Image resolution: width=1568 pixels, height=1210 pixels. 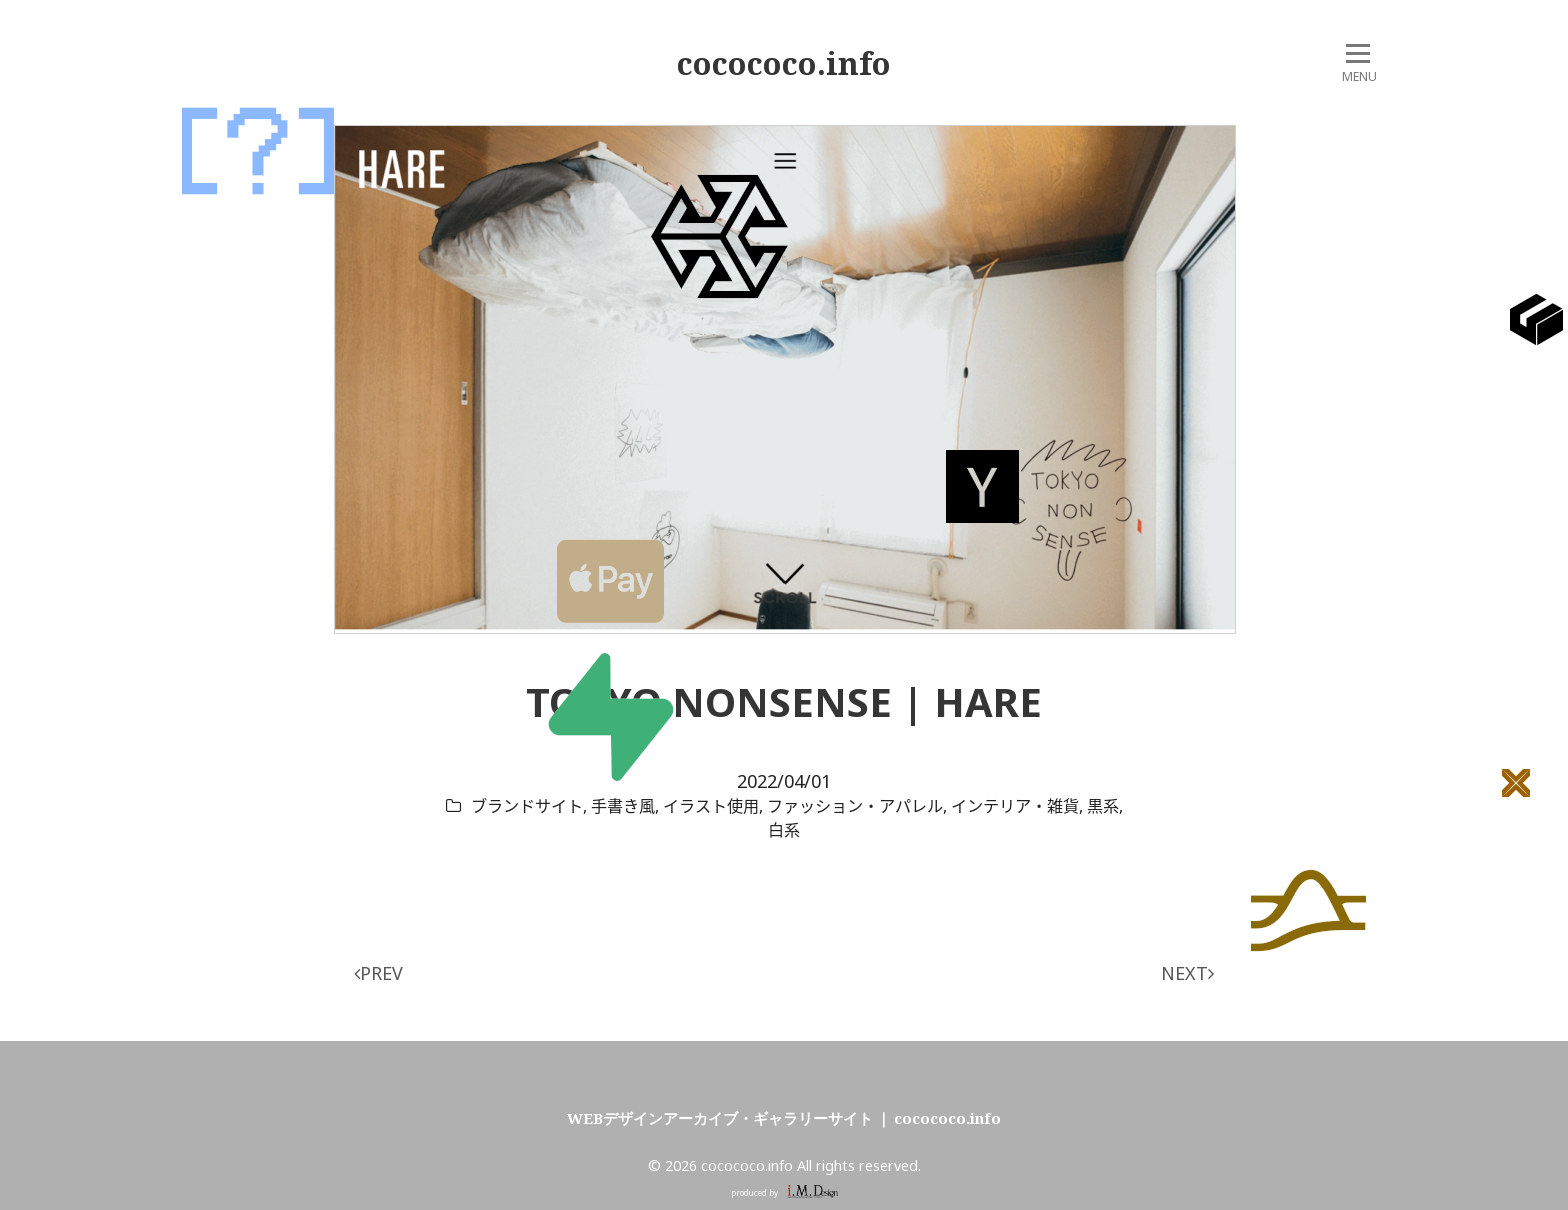 I want to click on visit Y Combinator website, so click(x=982, y=486).